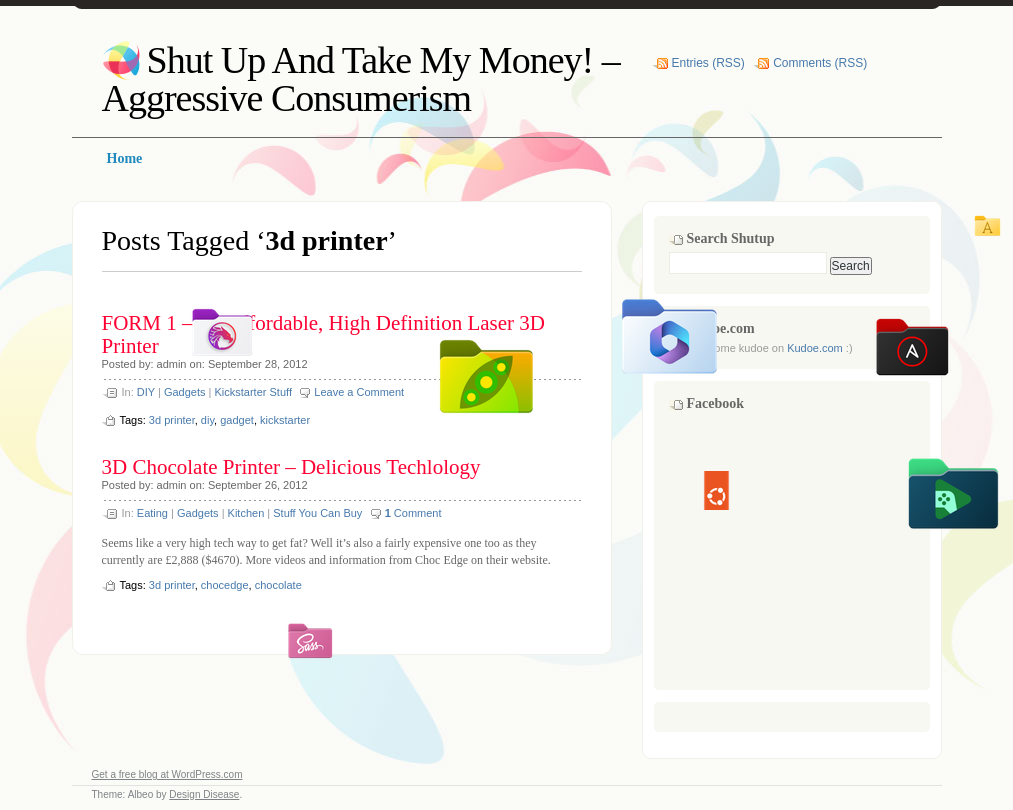  I want to click on open garuda linux system folder, so click(222, 334).